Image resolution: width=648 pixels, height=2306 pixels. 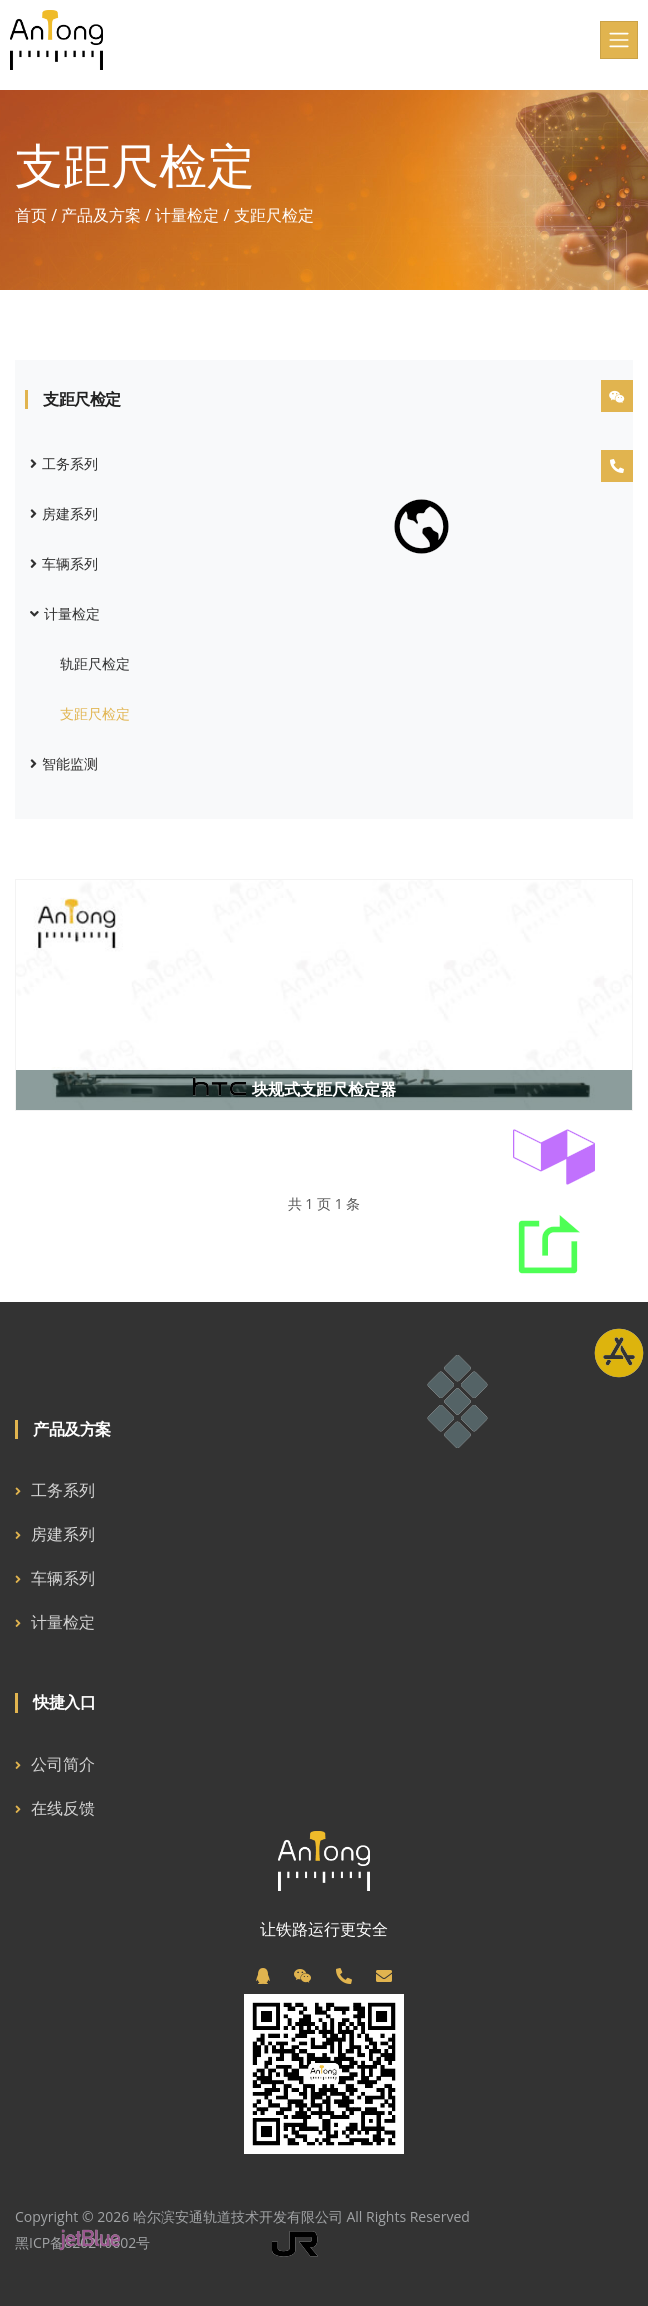 What do you see at coordinates (295, 2244) in the screenshot?
I see `JR Group company logo` at bounding box center [295, 2244].